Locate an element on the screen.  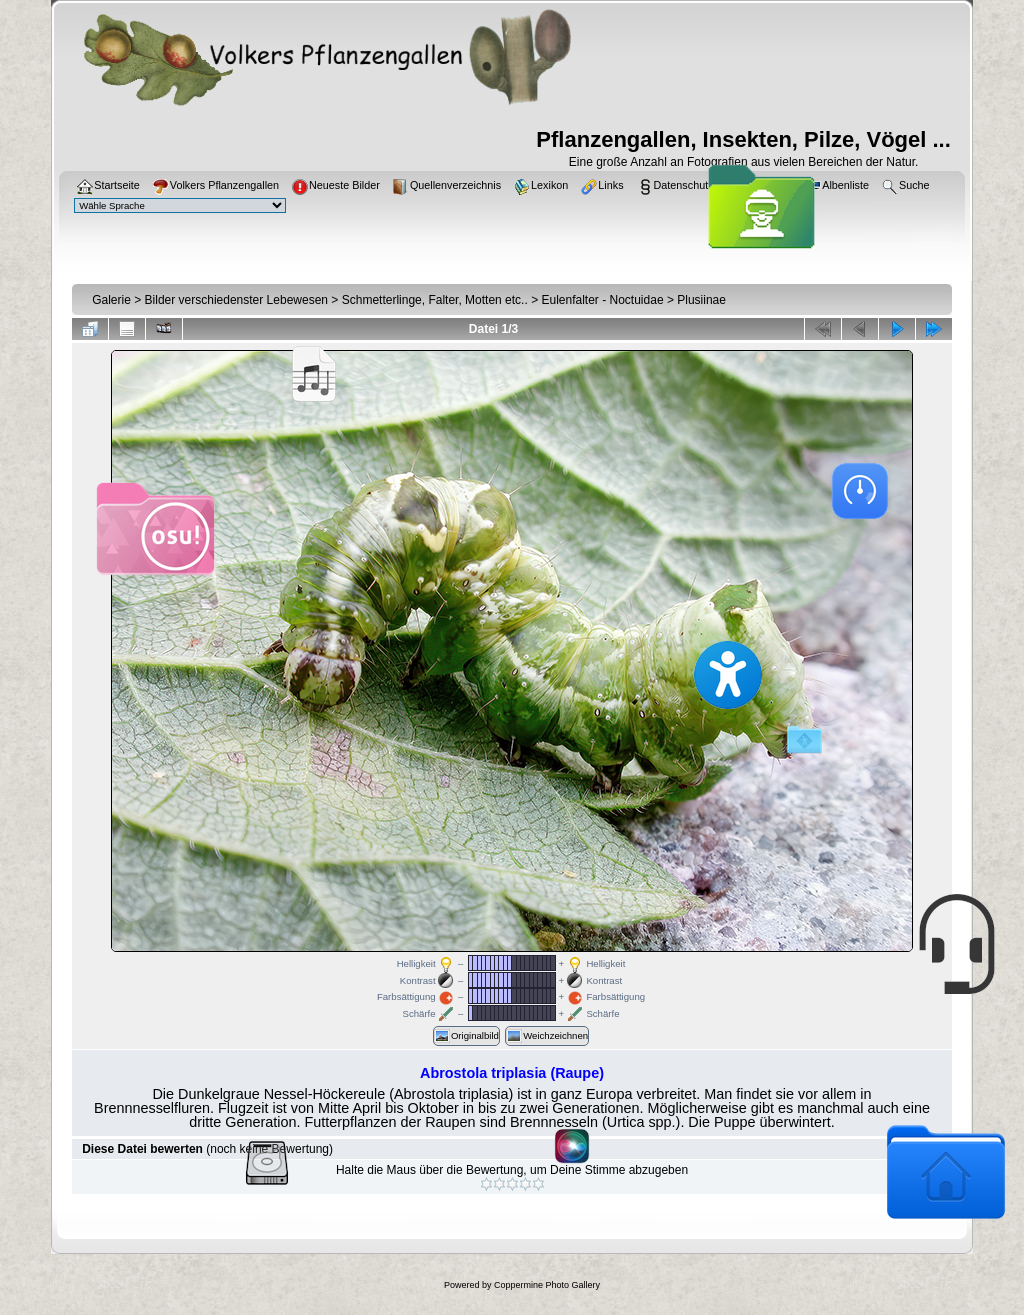
access the public folder for shared files is located at coordinates (804, 739).